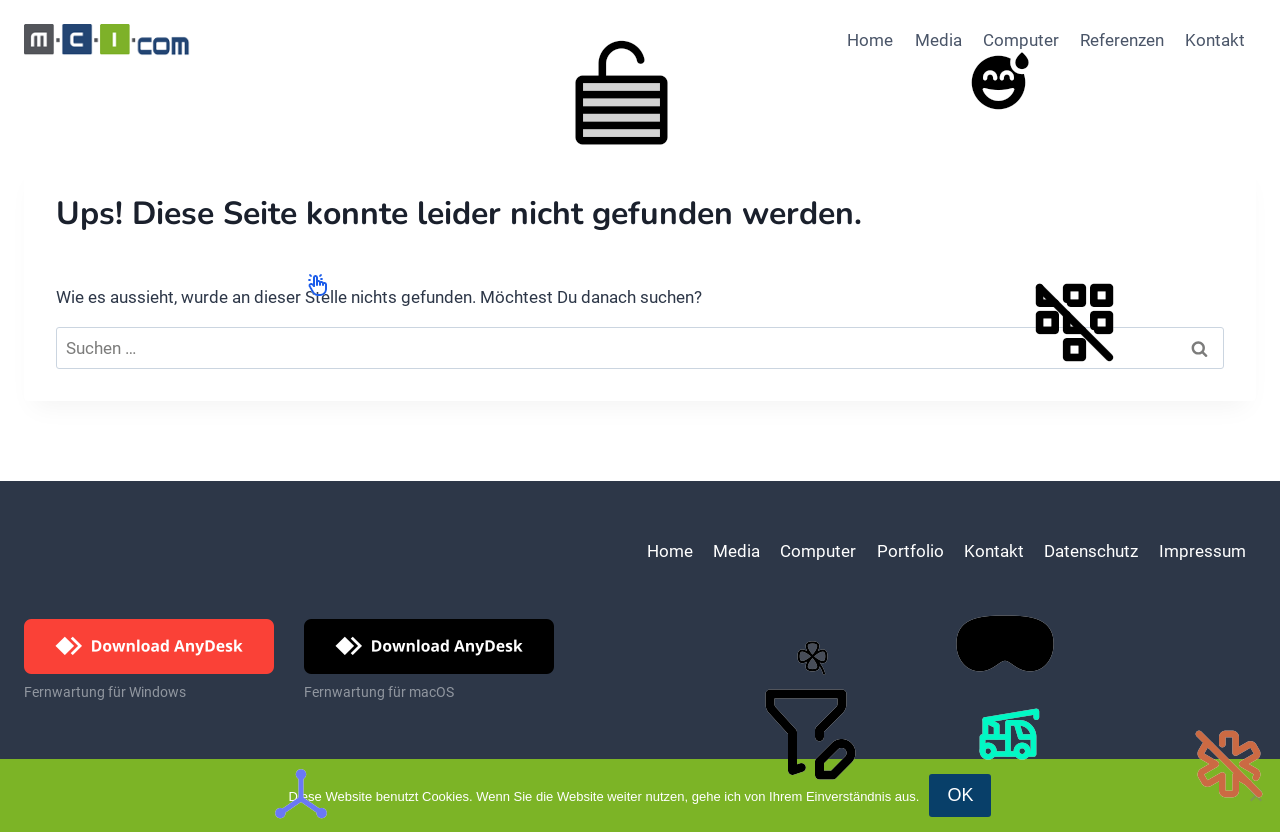 This screenshot has width=1280, height=832. What do you see at coordinates (318, 285) in the screenshot?
I see `tap or click to interact` at bounding box center [318, 285].